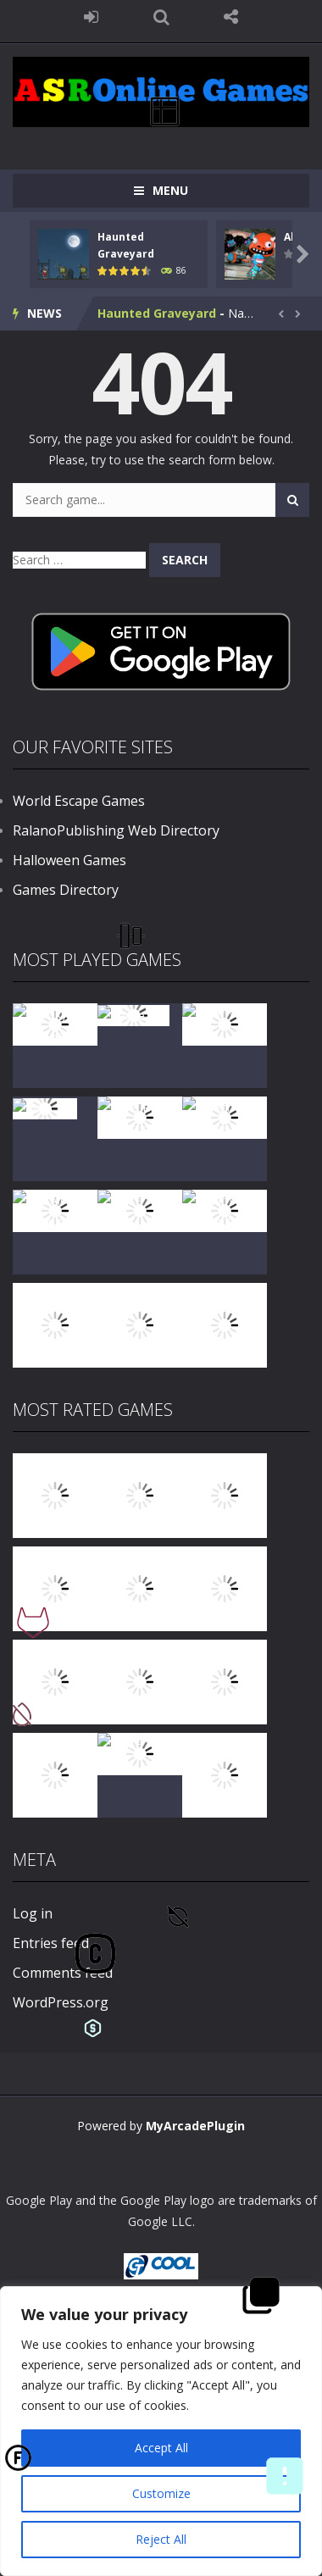 The height and width of the screenshot is (2576, 322). What do you see at coordinates (285, 2476) in the screenshot?
I see `indicates a warning or alert status` at bounding box center [285, 2476].